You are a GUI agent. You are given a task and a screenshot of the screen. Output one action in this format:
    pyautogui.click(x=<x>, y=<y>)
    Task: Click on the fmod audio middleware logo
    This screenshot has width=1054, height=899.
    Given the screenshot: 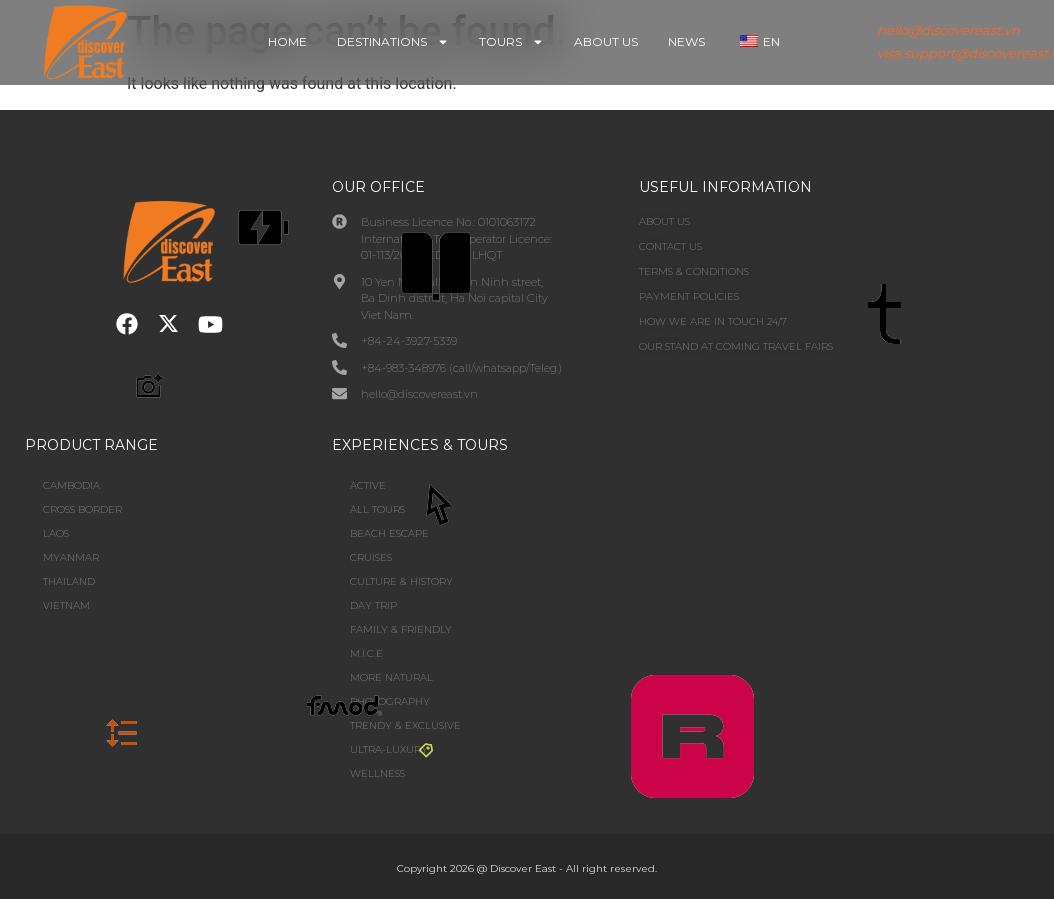 What is the action you would take?
    pyautogui.click(x=344, y=705)
    